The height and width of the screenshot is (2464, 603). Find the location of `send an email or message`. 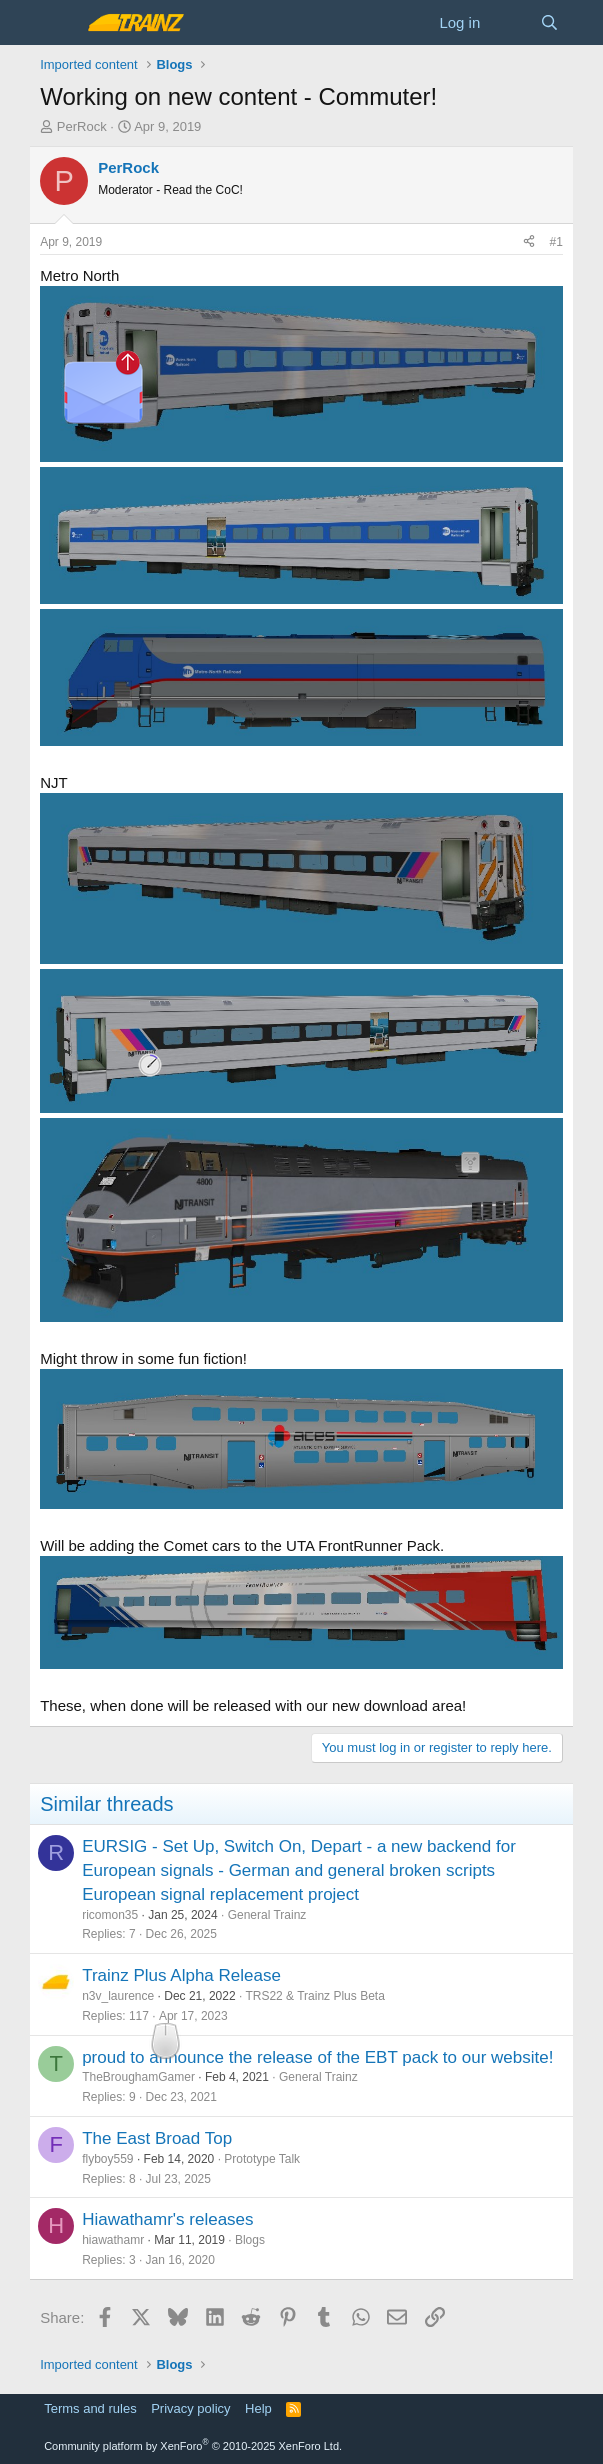

send an email or message is located at coordinates (103, 392).